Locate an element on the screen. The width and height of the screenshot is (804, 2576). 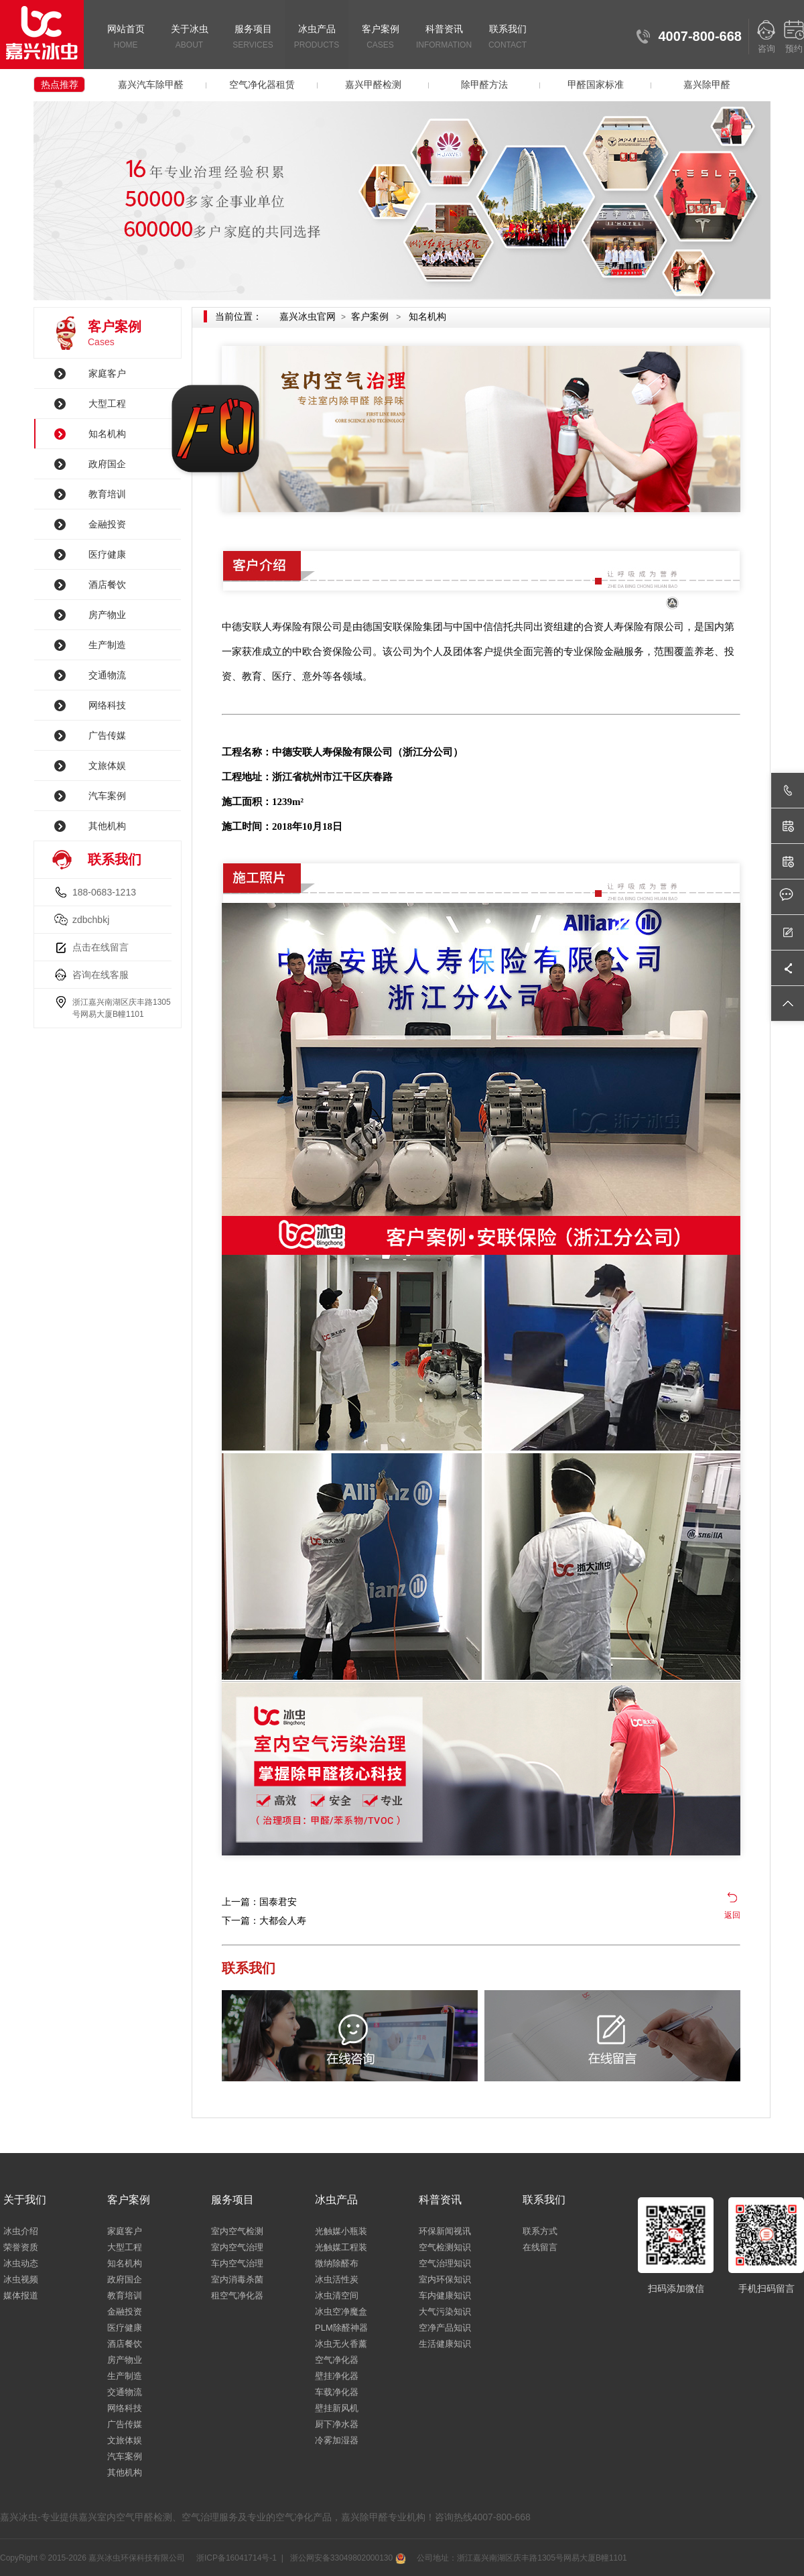
open the software updater application is located at coordinates (672, 603).